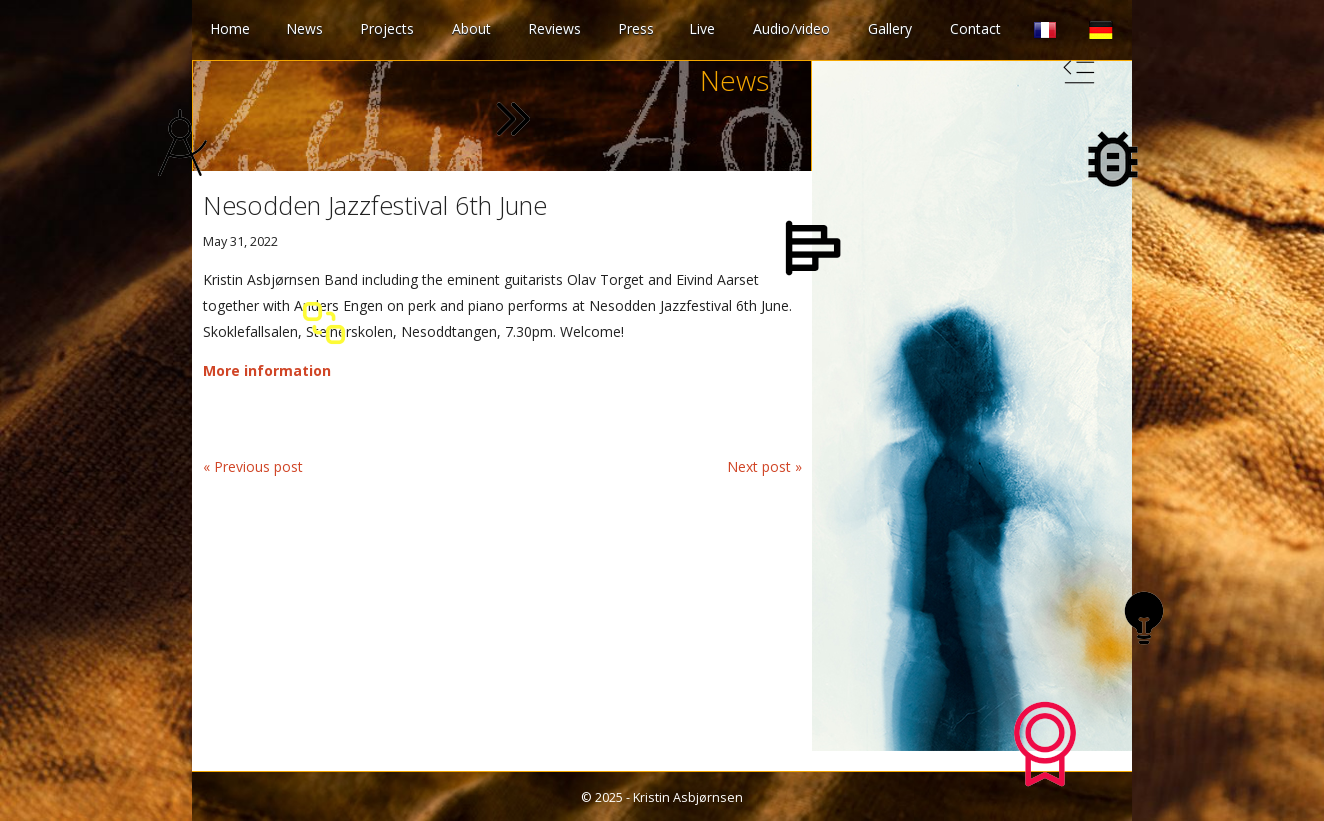 The width and height of the screenshot is (1324, 821). What do you see at coordinates (324, 323) in the screenshot?
I see `send selected object to back of layer stack` at bounding box center [324, 323].